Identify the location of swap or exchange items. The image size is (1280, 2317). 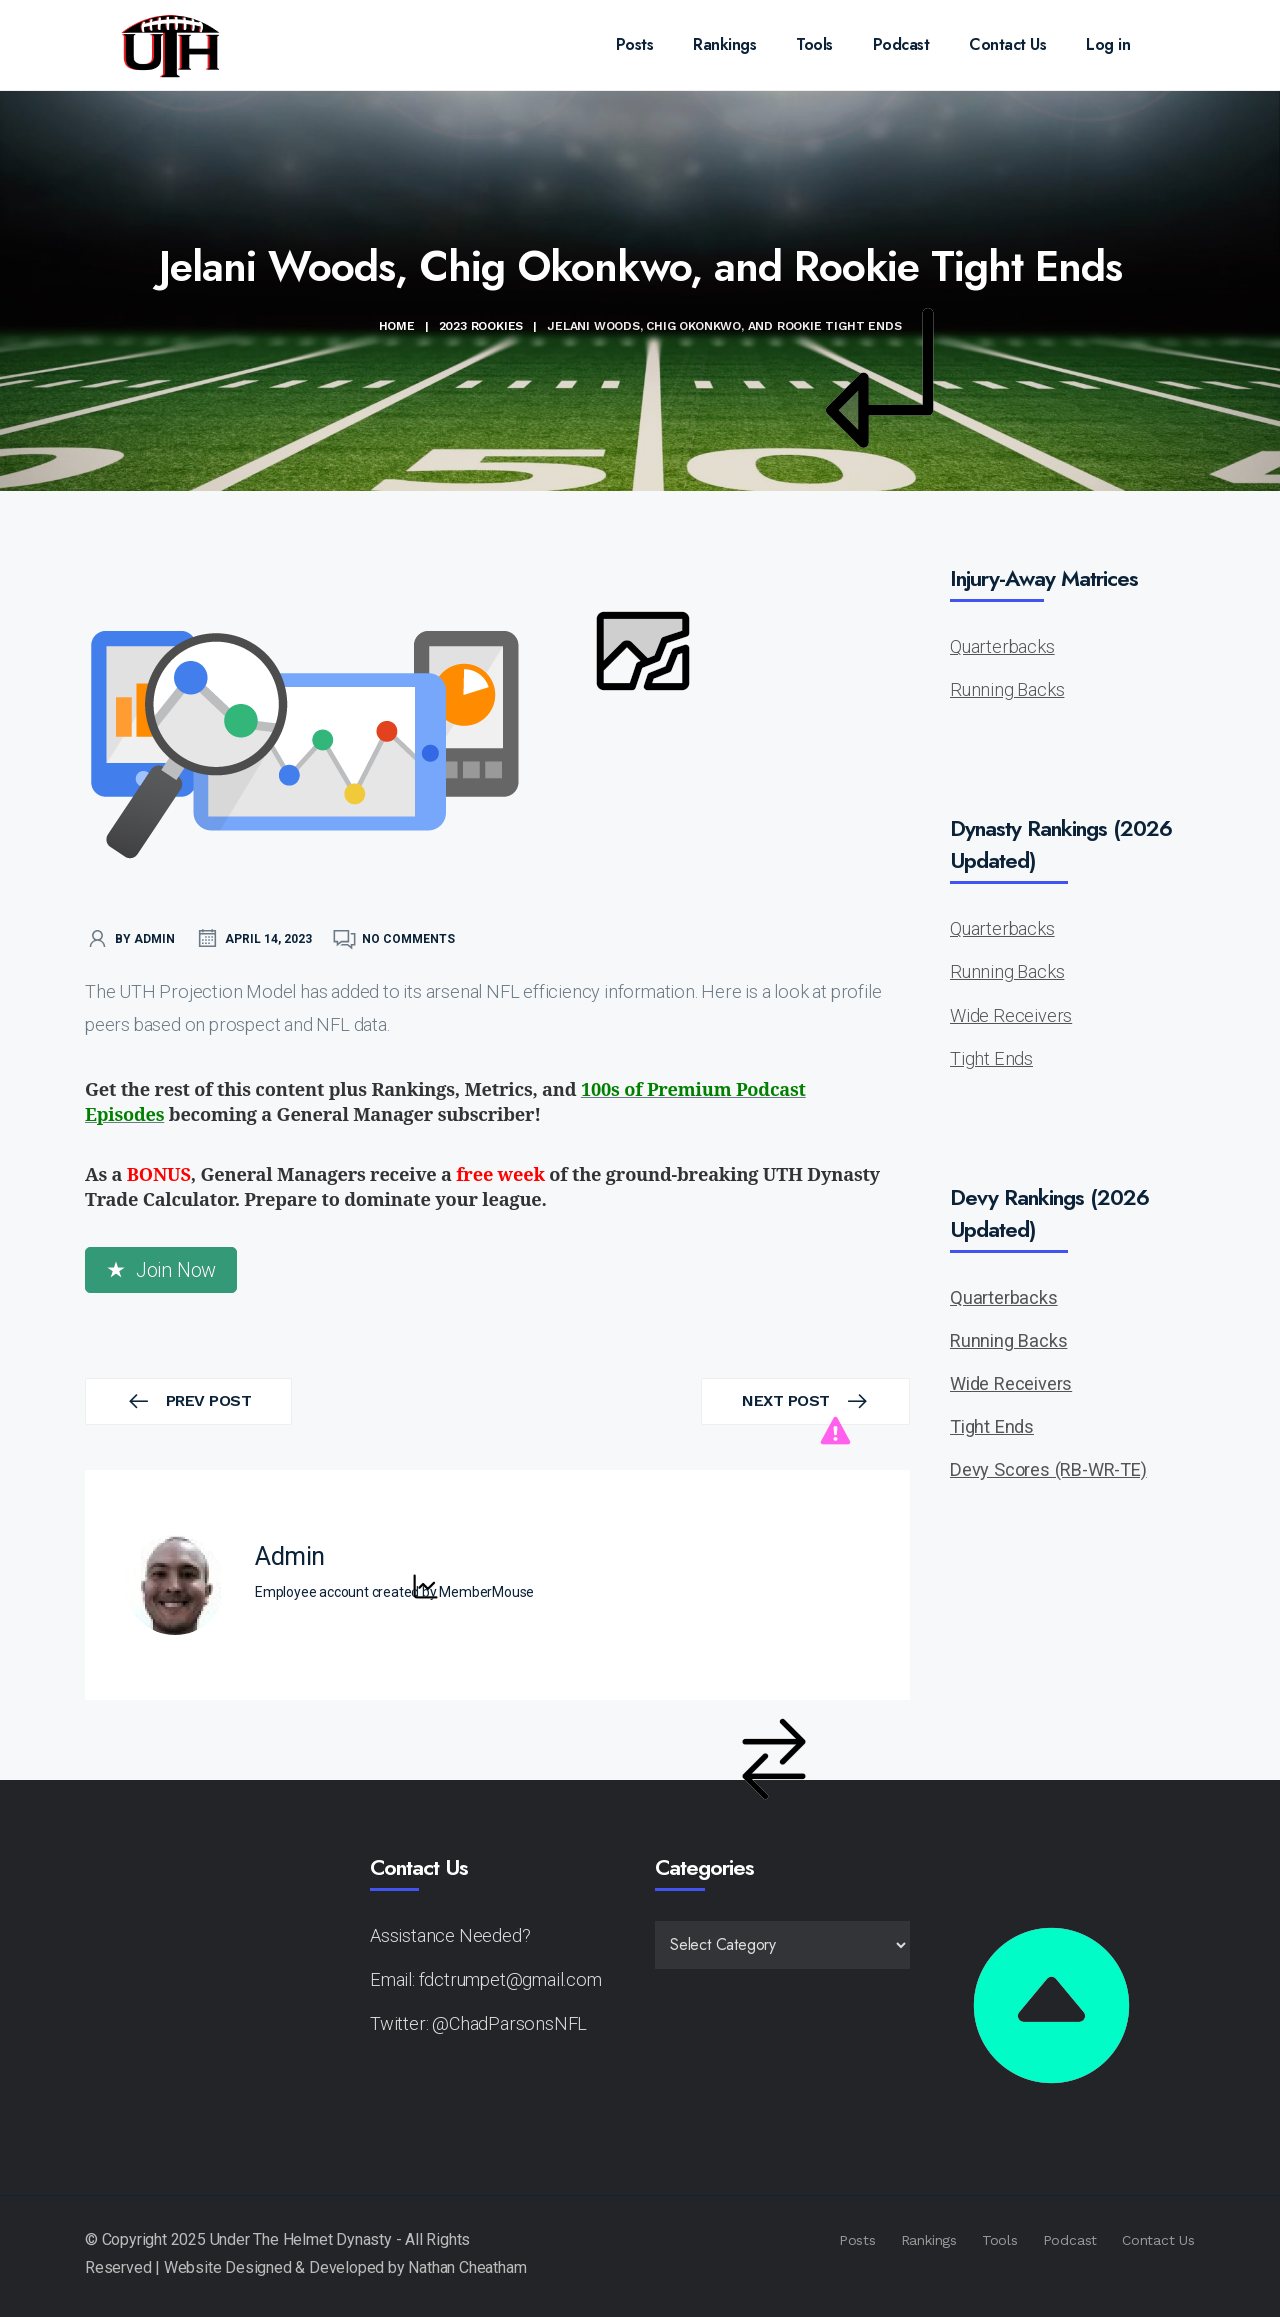
(774, 1759).